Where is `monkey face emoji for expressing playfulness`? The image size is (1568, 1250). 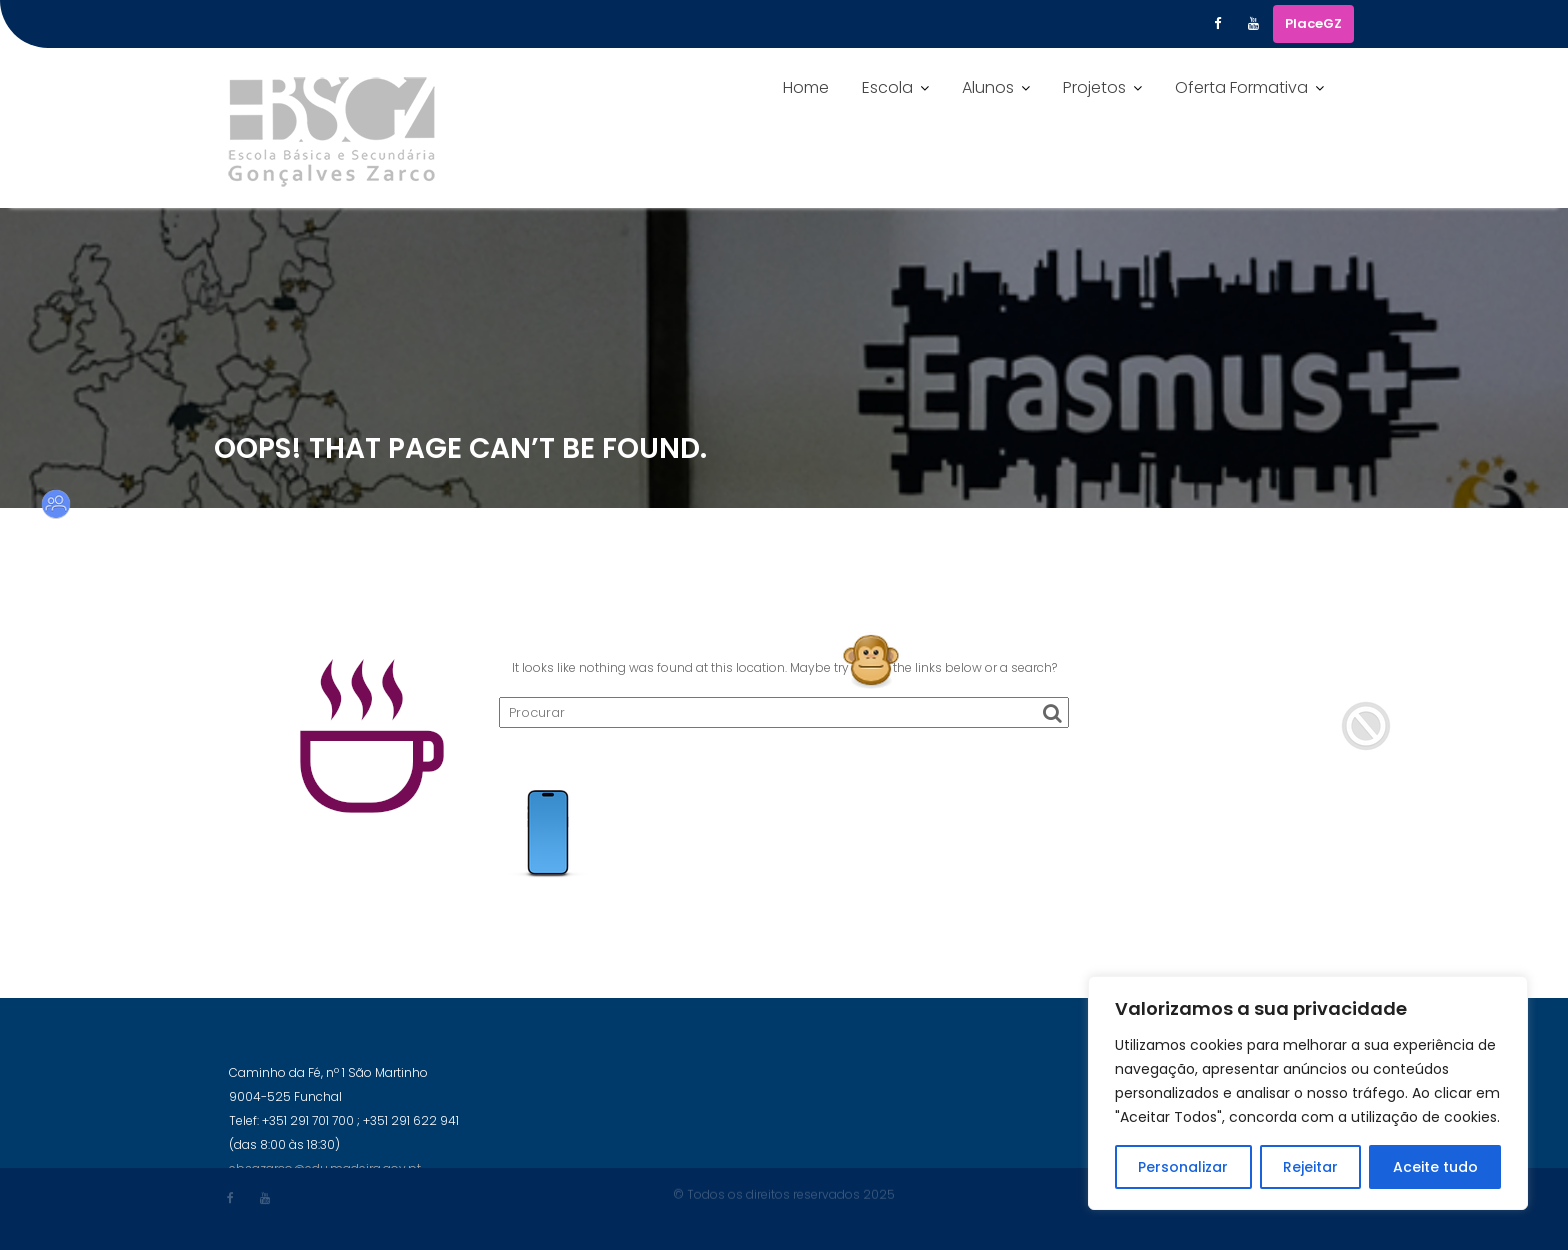
monkey face emoji for expressing playfulness is located at coordinates (871, 660).